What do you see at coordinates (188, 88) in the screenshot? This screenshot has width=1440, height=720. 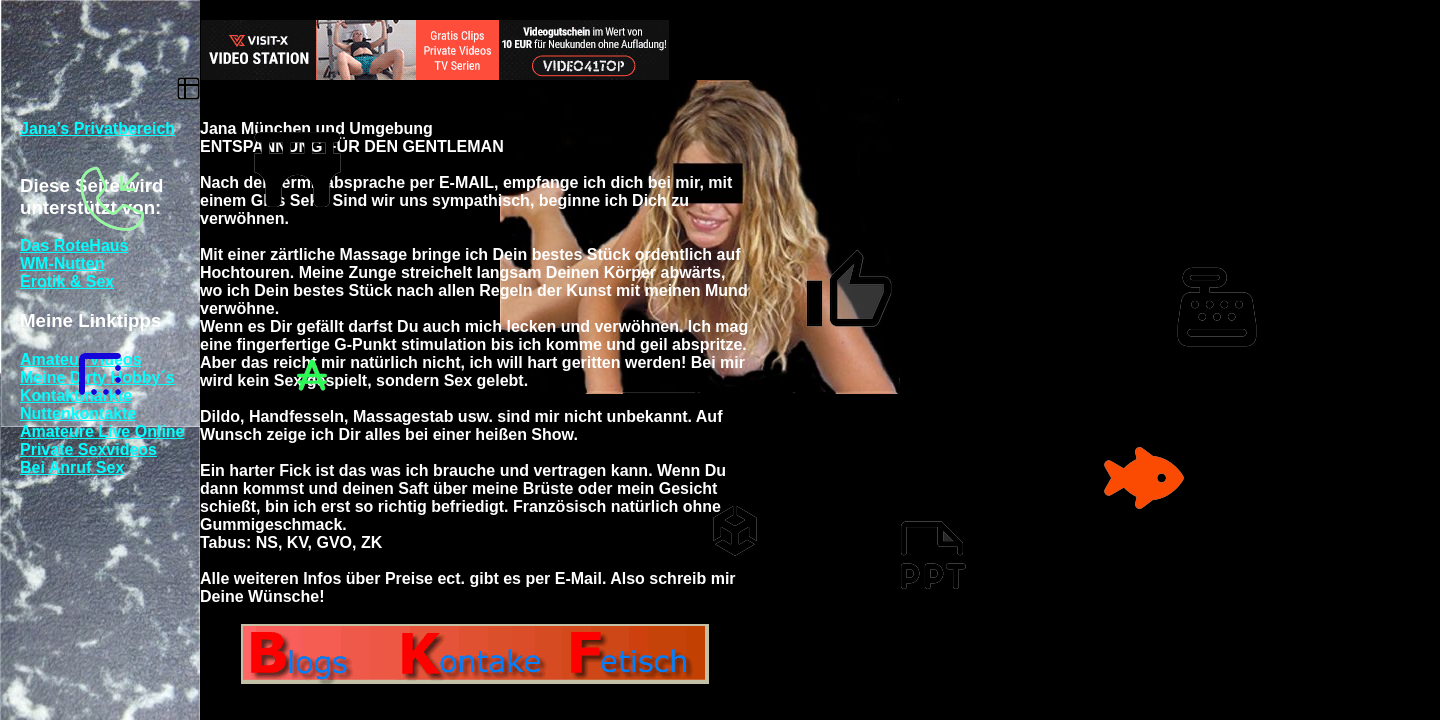 I see `view data in table format` at bounding box center [188, 88].